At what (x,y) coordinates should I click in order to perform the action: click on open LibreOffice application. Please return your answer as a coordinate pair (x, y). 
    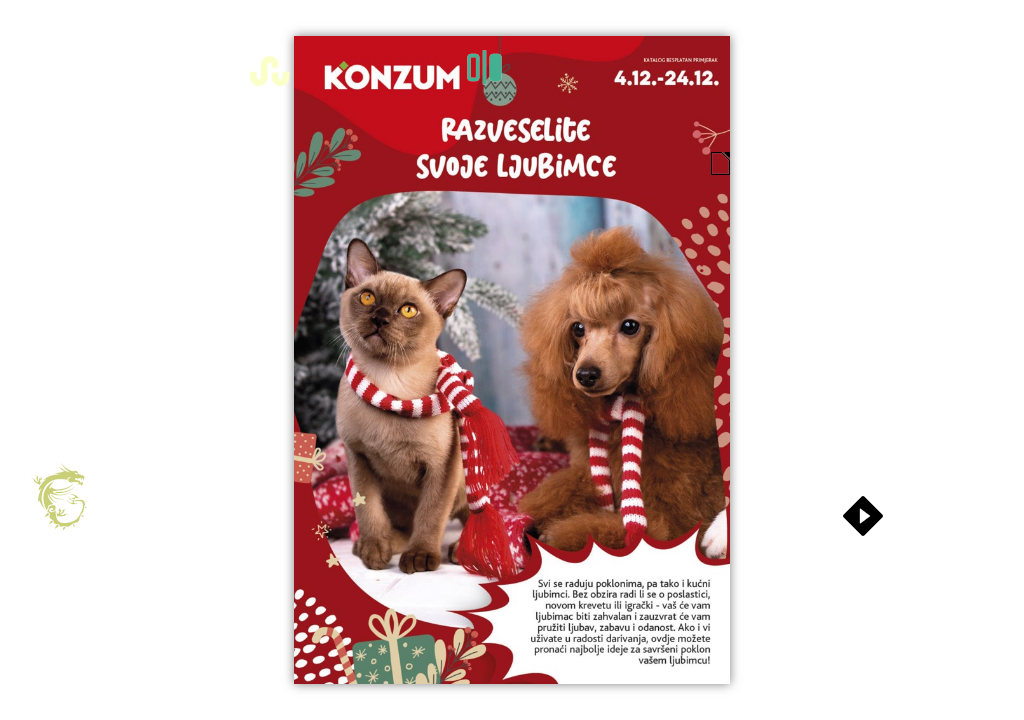
    Looking at the image, I should click on (720, 163).